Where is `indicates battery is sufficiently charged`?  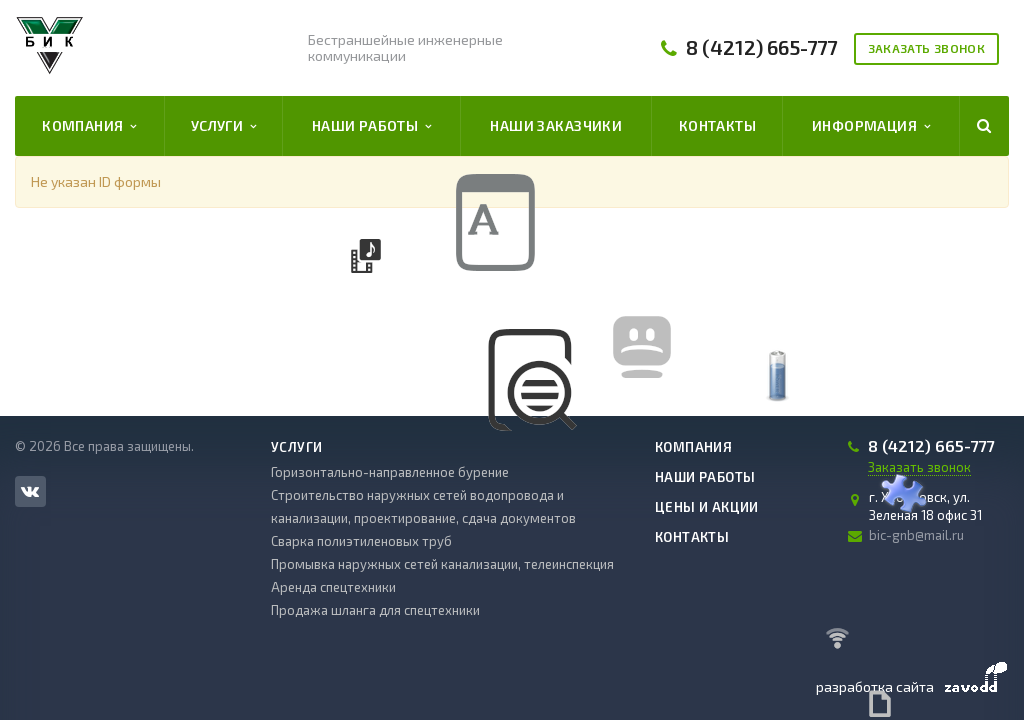 indicates battery is sufficiently charged is located at coordinates (777, 376).